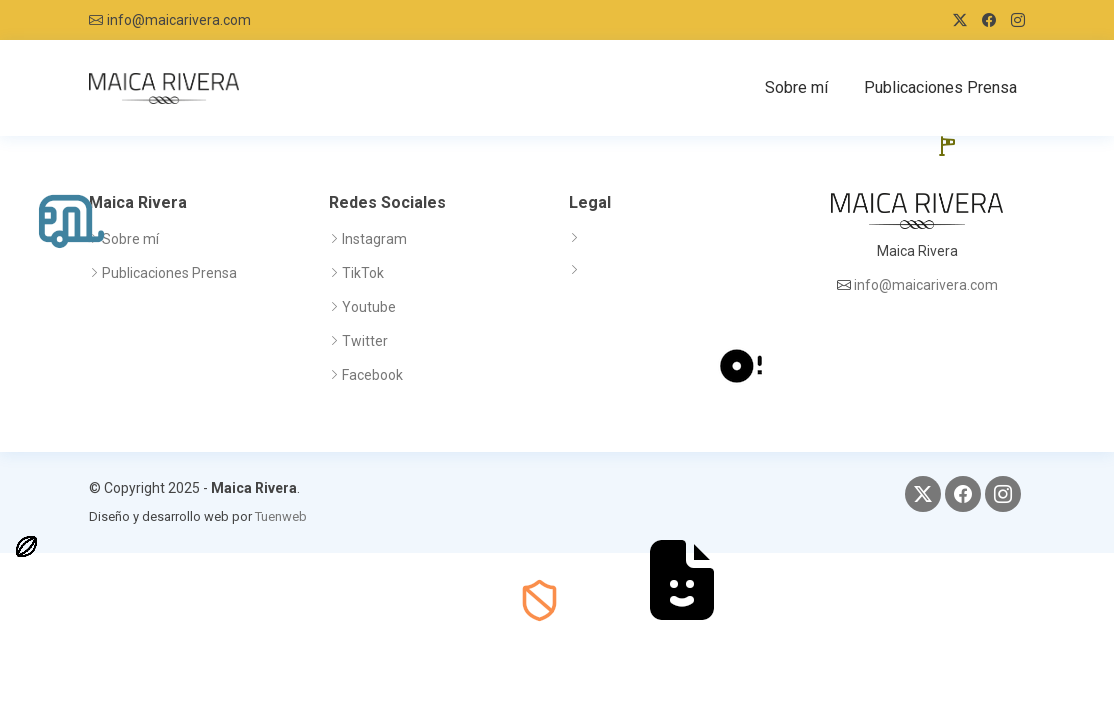 The image size is (1114, 720). Describe the element at coordinates (26, 546) in the screenshot. I see `view rugby sports content` at that location.